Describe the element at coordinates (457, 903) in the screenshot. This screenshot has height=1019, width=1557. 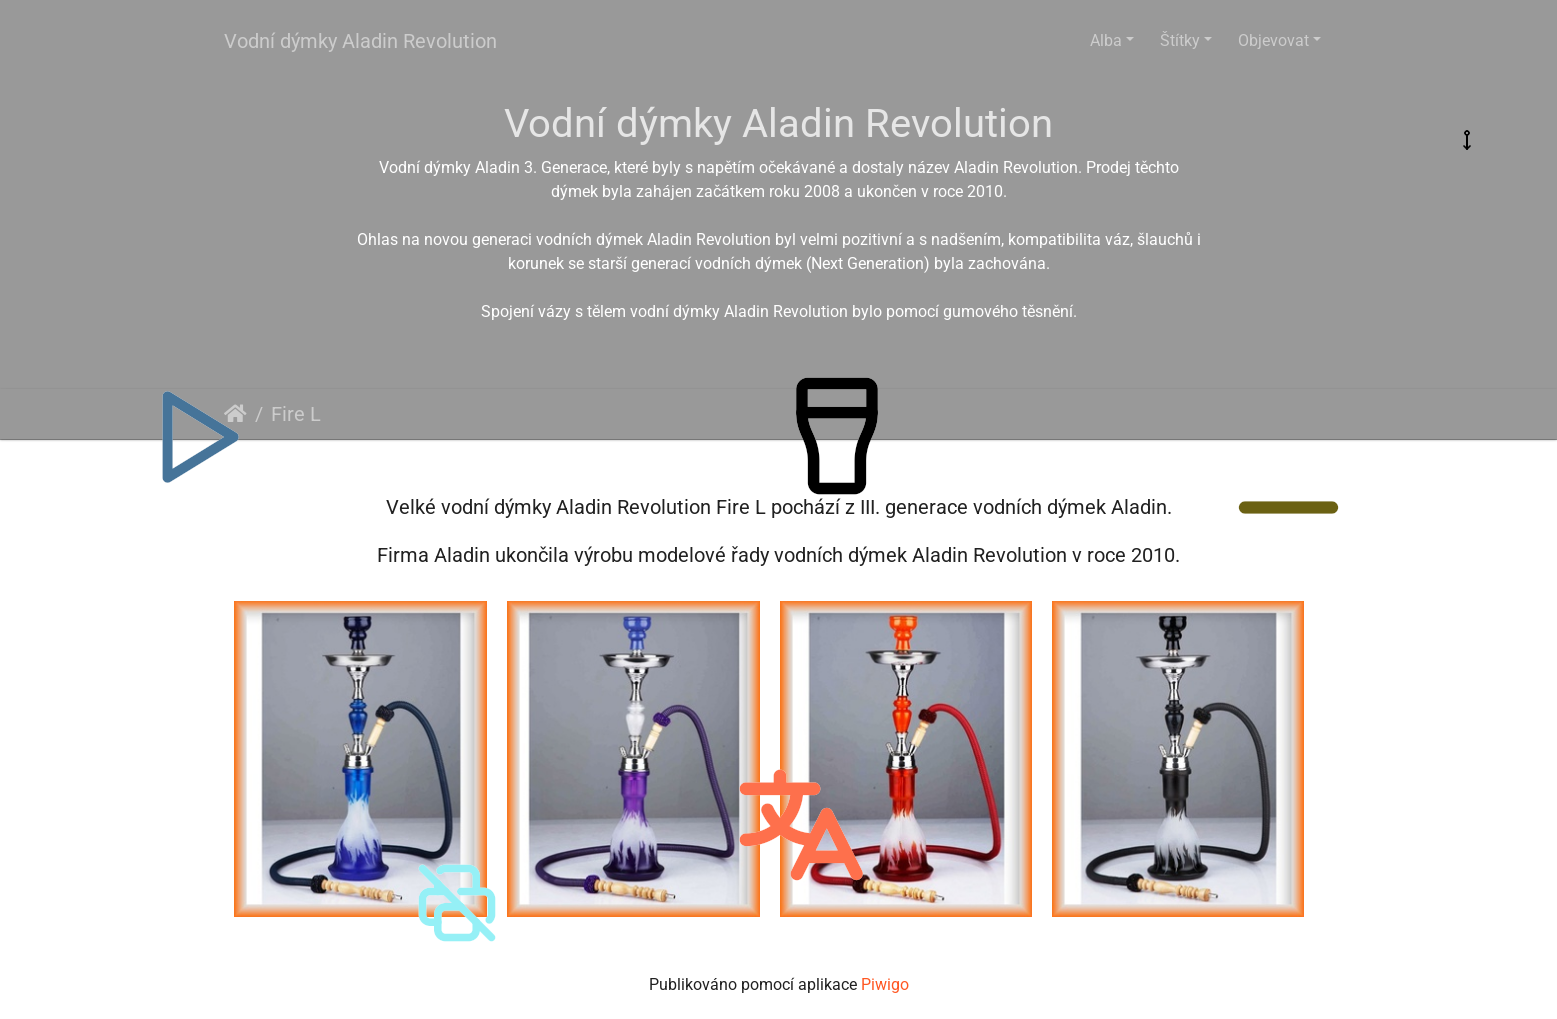
I see `printer unavailable or offline` at that location.